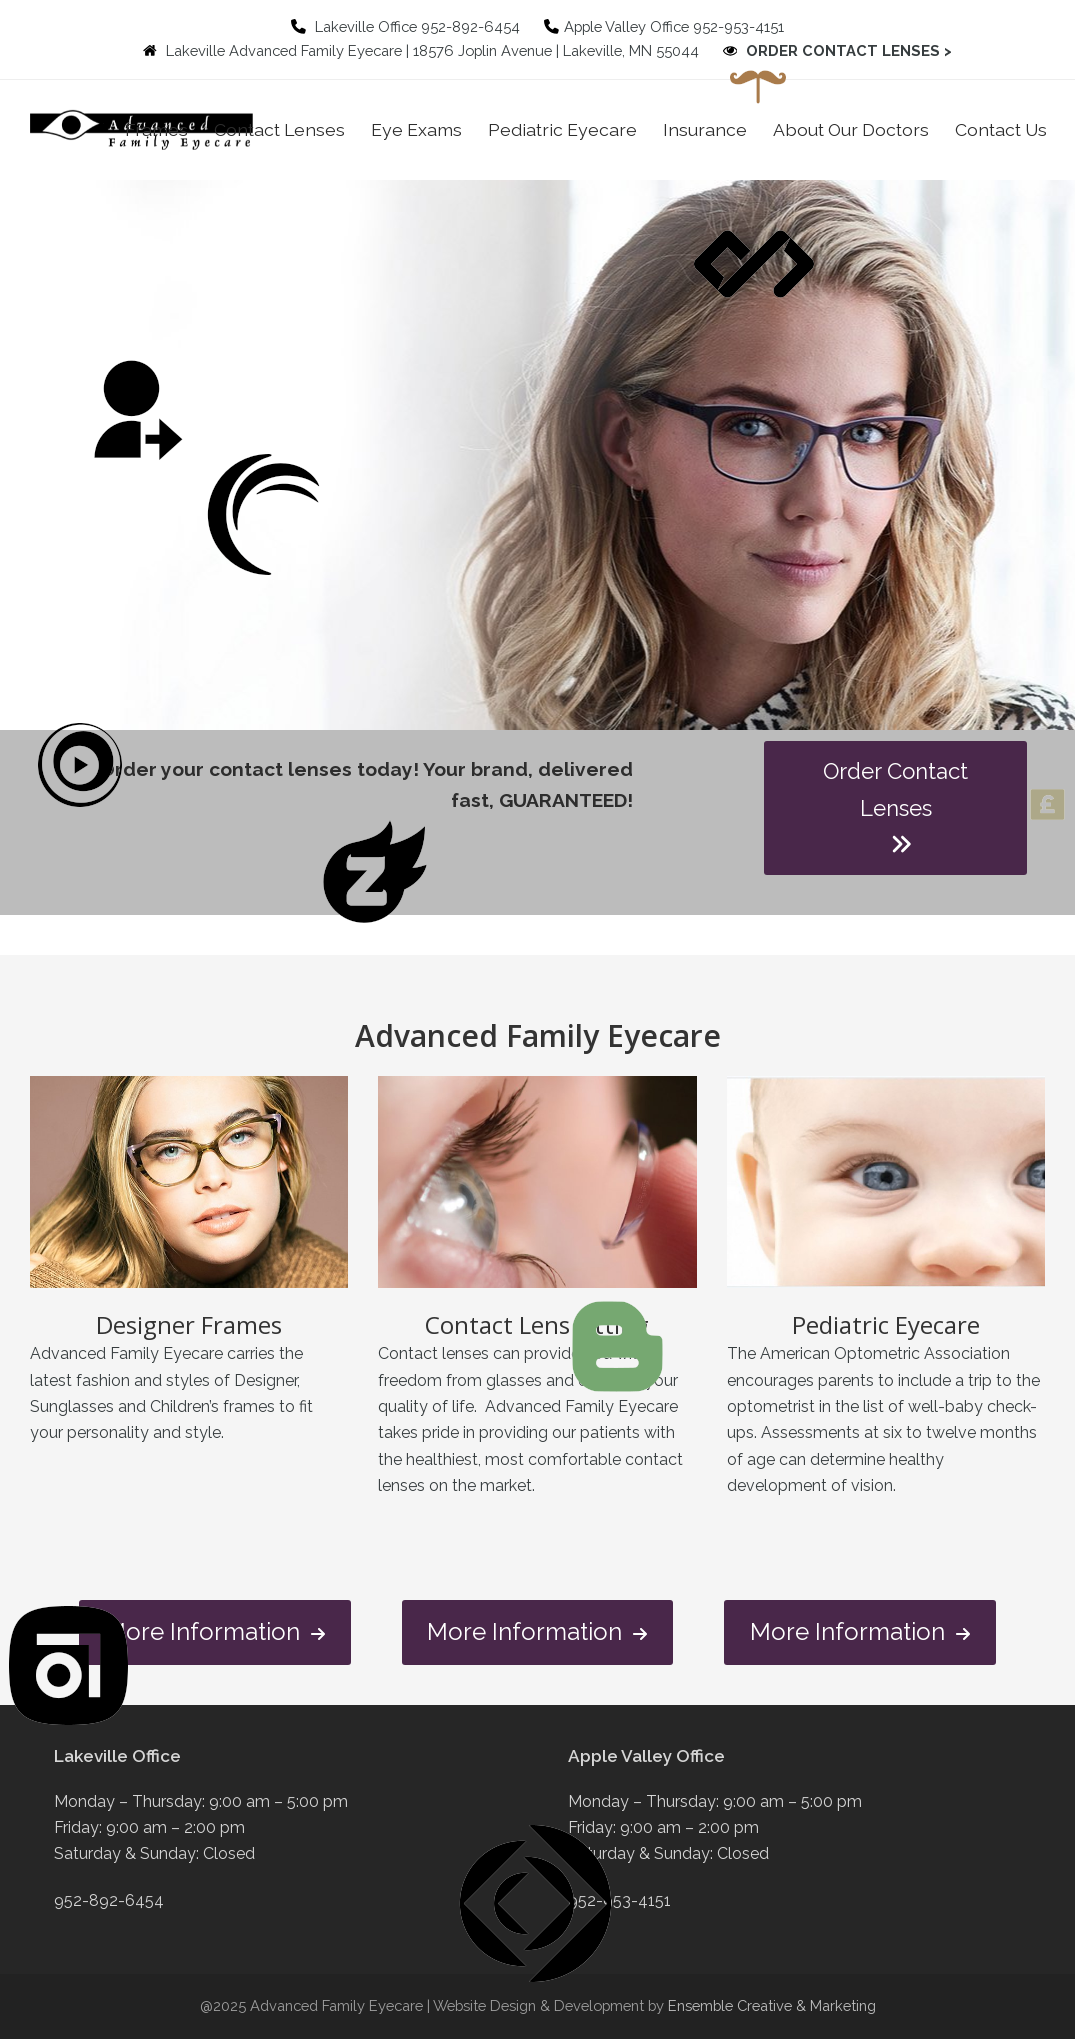 The height and width of the screenshot is (2039, 1075). Describe the element at coordinates (754, 264) in the screenshot. I see `open daily.dev app` at that location.